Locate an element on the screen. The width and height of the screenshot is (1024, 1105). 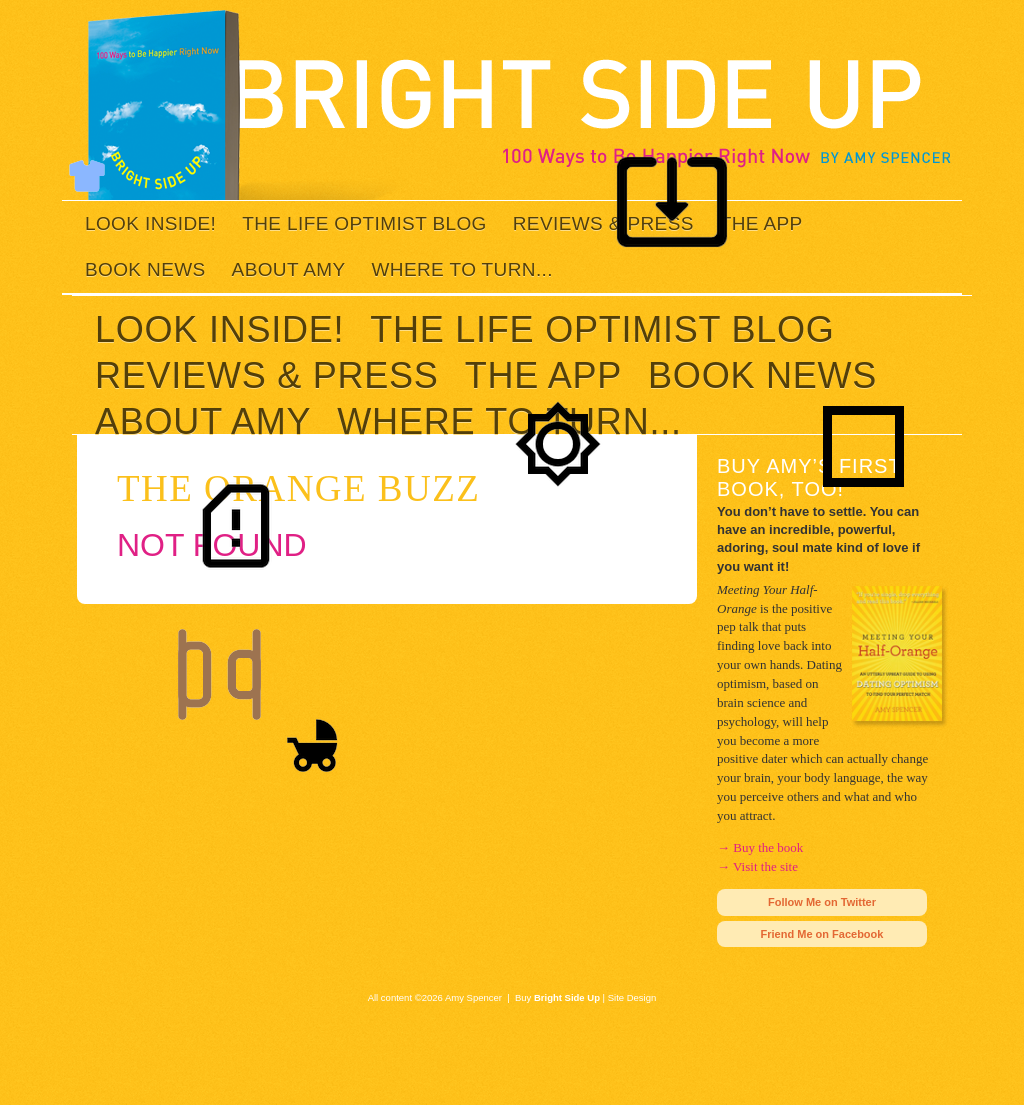
adjust screen brightness to a lower level is located at coordinates (558, 444).